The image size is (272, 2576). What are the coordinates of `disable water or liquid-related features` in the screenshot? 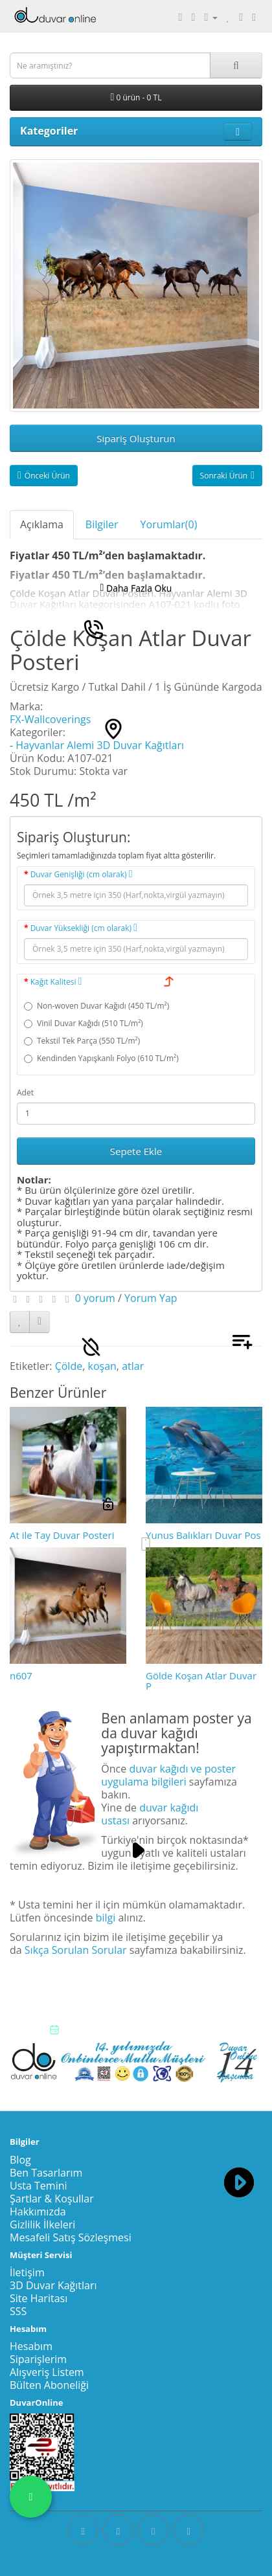 It's located at (91, 1347).